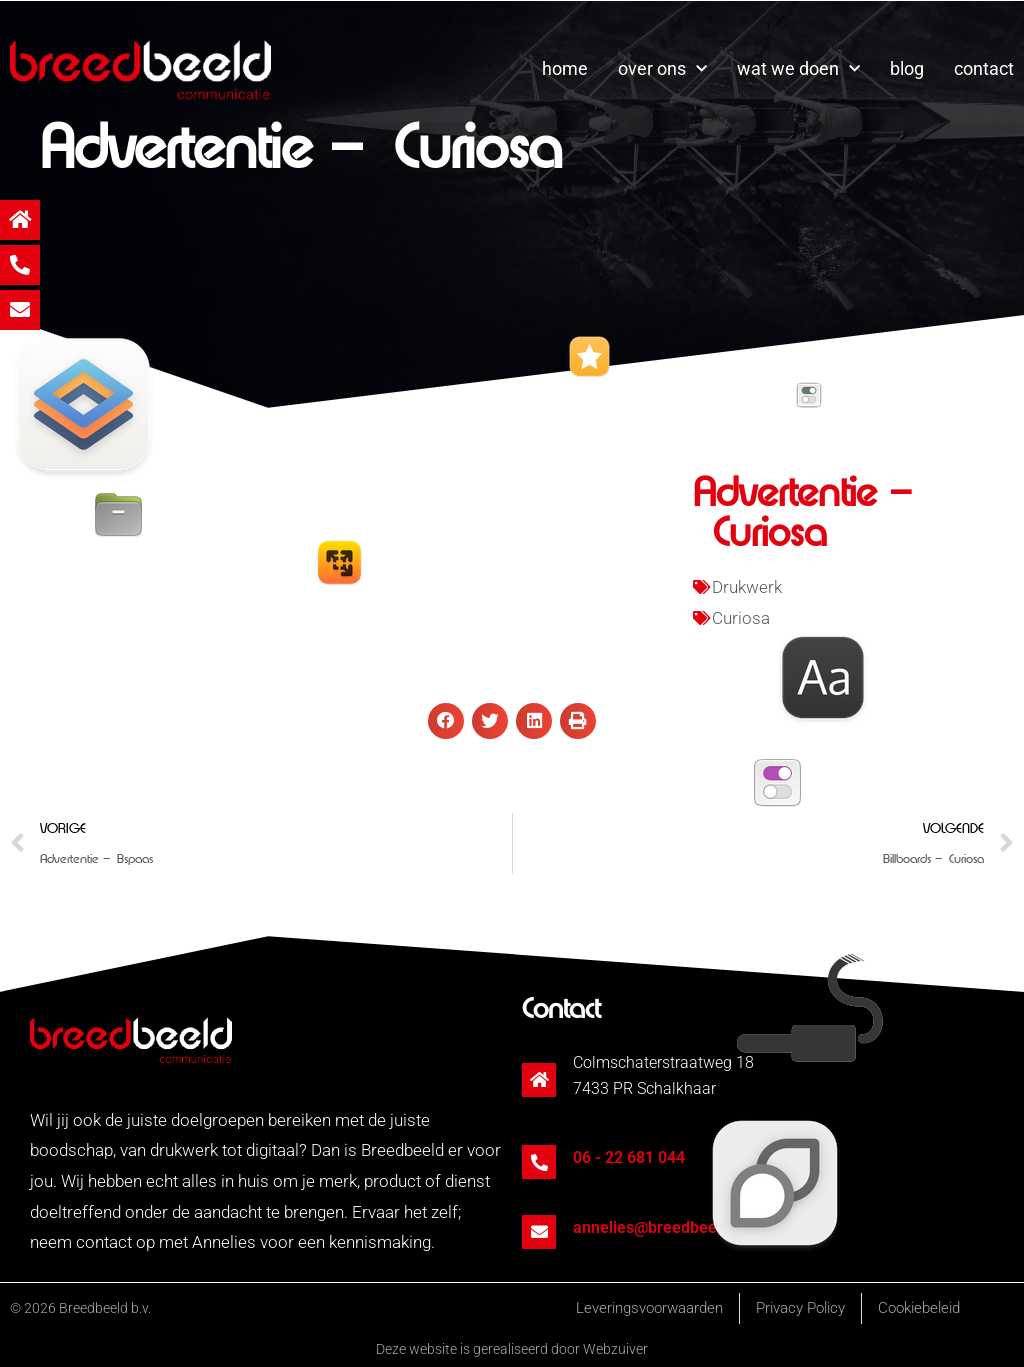 The height and width of the screenshot is (1367, 1024). I want to click on open desktop preferences or settings, so click(777, 782).